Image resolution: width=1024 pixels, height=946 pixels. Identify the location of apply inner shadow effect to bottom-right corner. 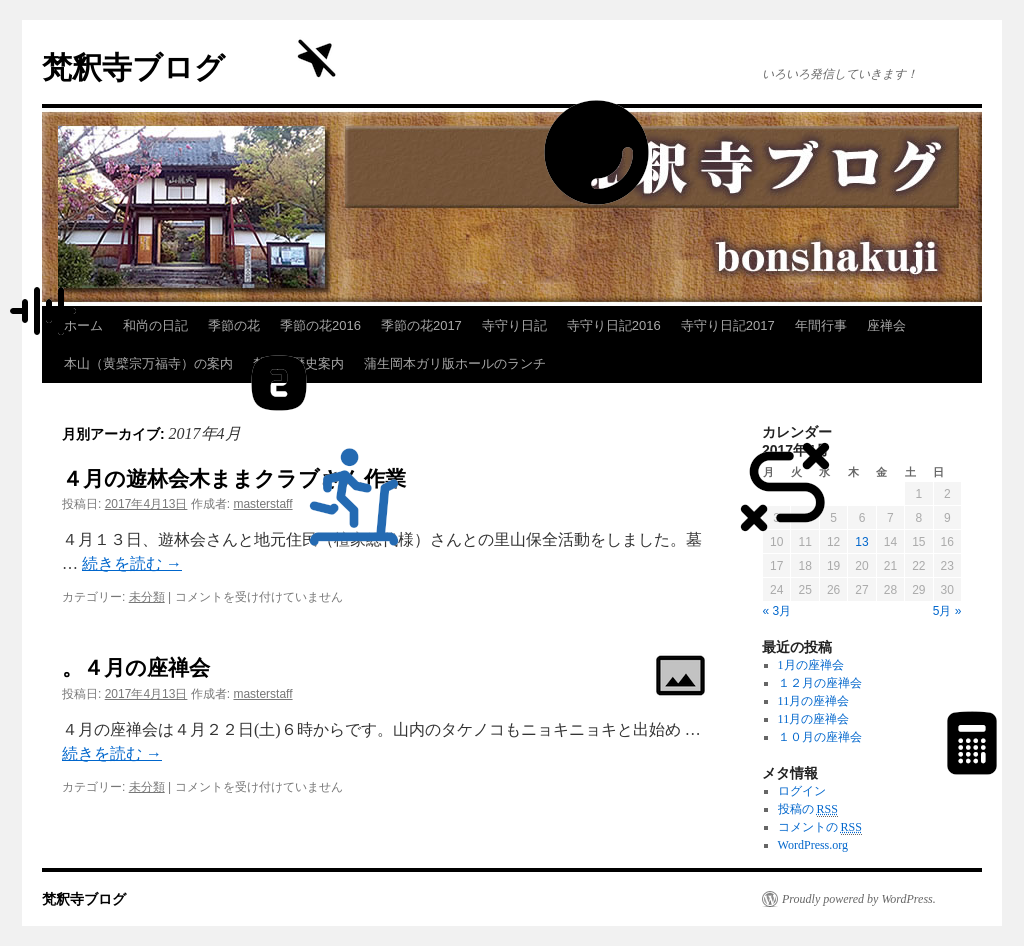
(596, 152).